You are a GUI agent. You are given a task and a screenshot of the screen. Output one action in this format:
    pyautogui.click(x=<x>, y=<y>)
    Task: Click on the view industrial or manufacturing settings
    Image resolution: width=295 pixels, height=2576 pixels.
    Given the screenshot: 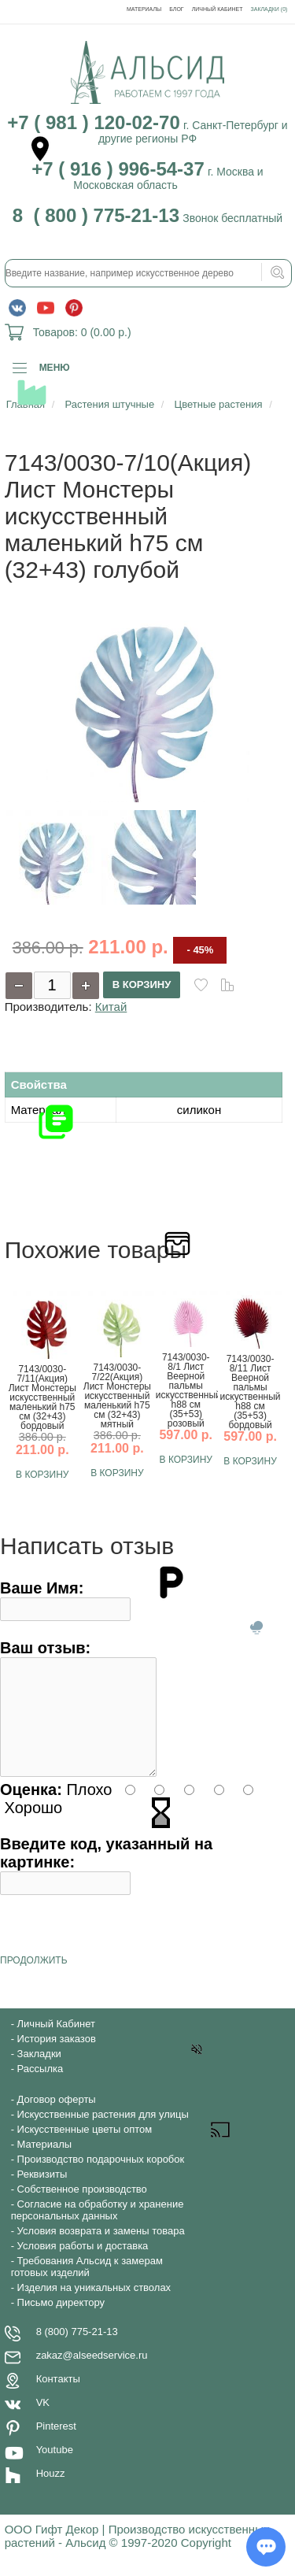 What is the action you would take?
    pyautogui.click(x=31, y=392)
    